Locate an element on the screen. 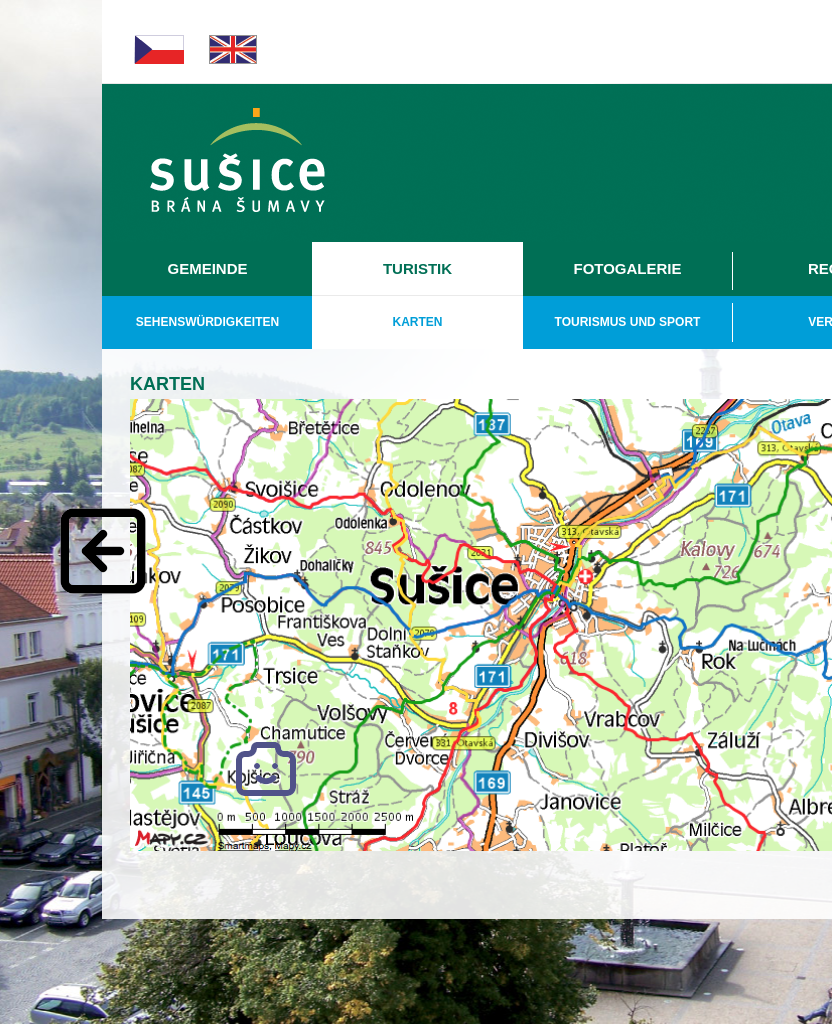 The width and height of the screenshot is (832, 1024). switch to front-facing camera is located at coordinates (266, 769).